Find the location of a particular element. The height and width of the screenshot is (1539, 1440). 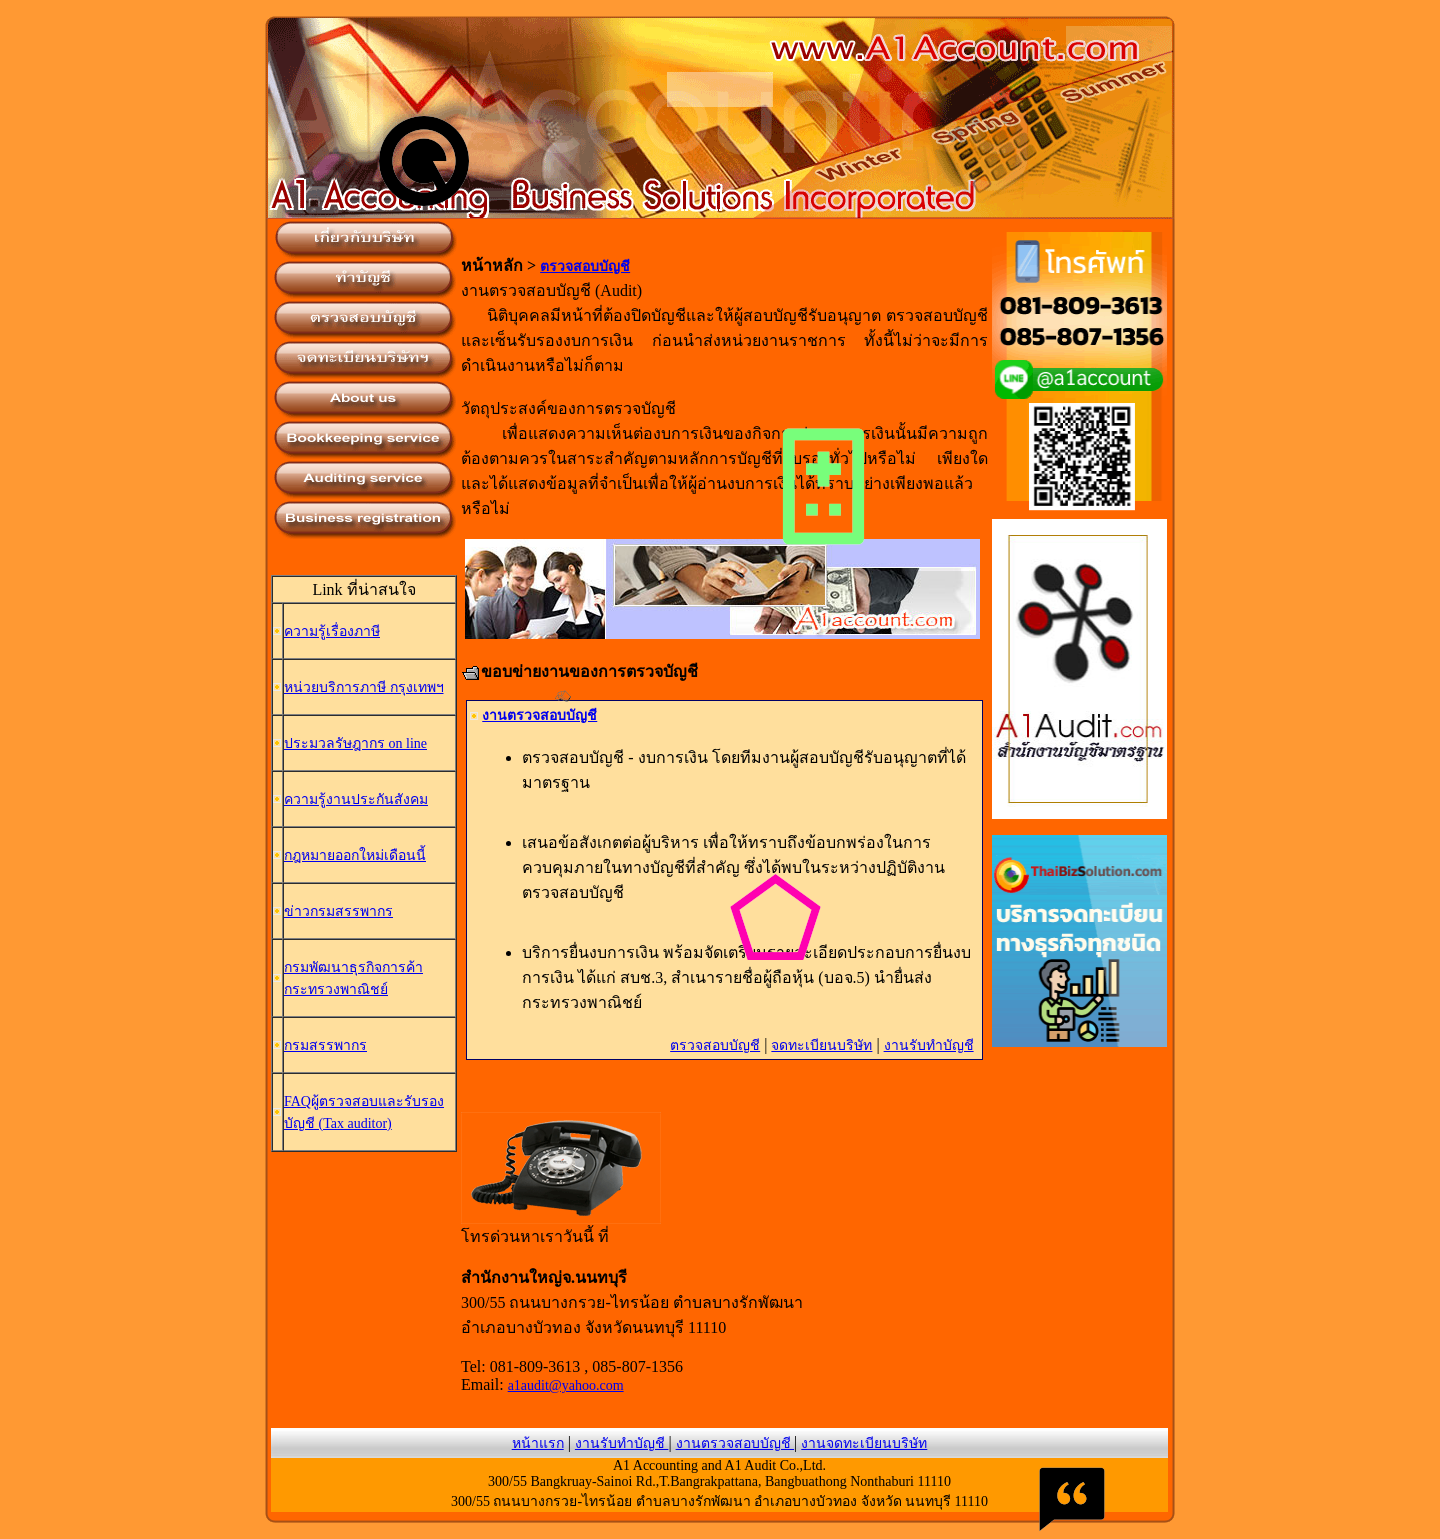

access remote control settings is located at coordinates (823, 486).